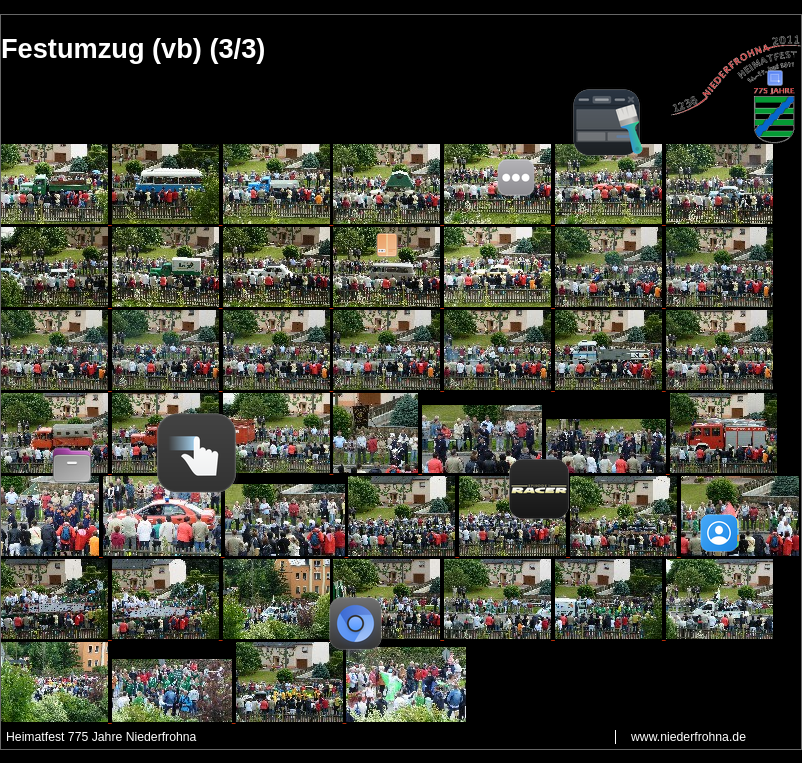 The height and width of the screenshot is (763, 802). Describe the element at coordinates (387, 245) in the screenshot. I see `open the software installer app` at that location.